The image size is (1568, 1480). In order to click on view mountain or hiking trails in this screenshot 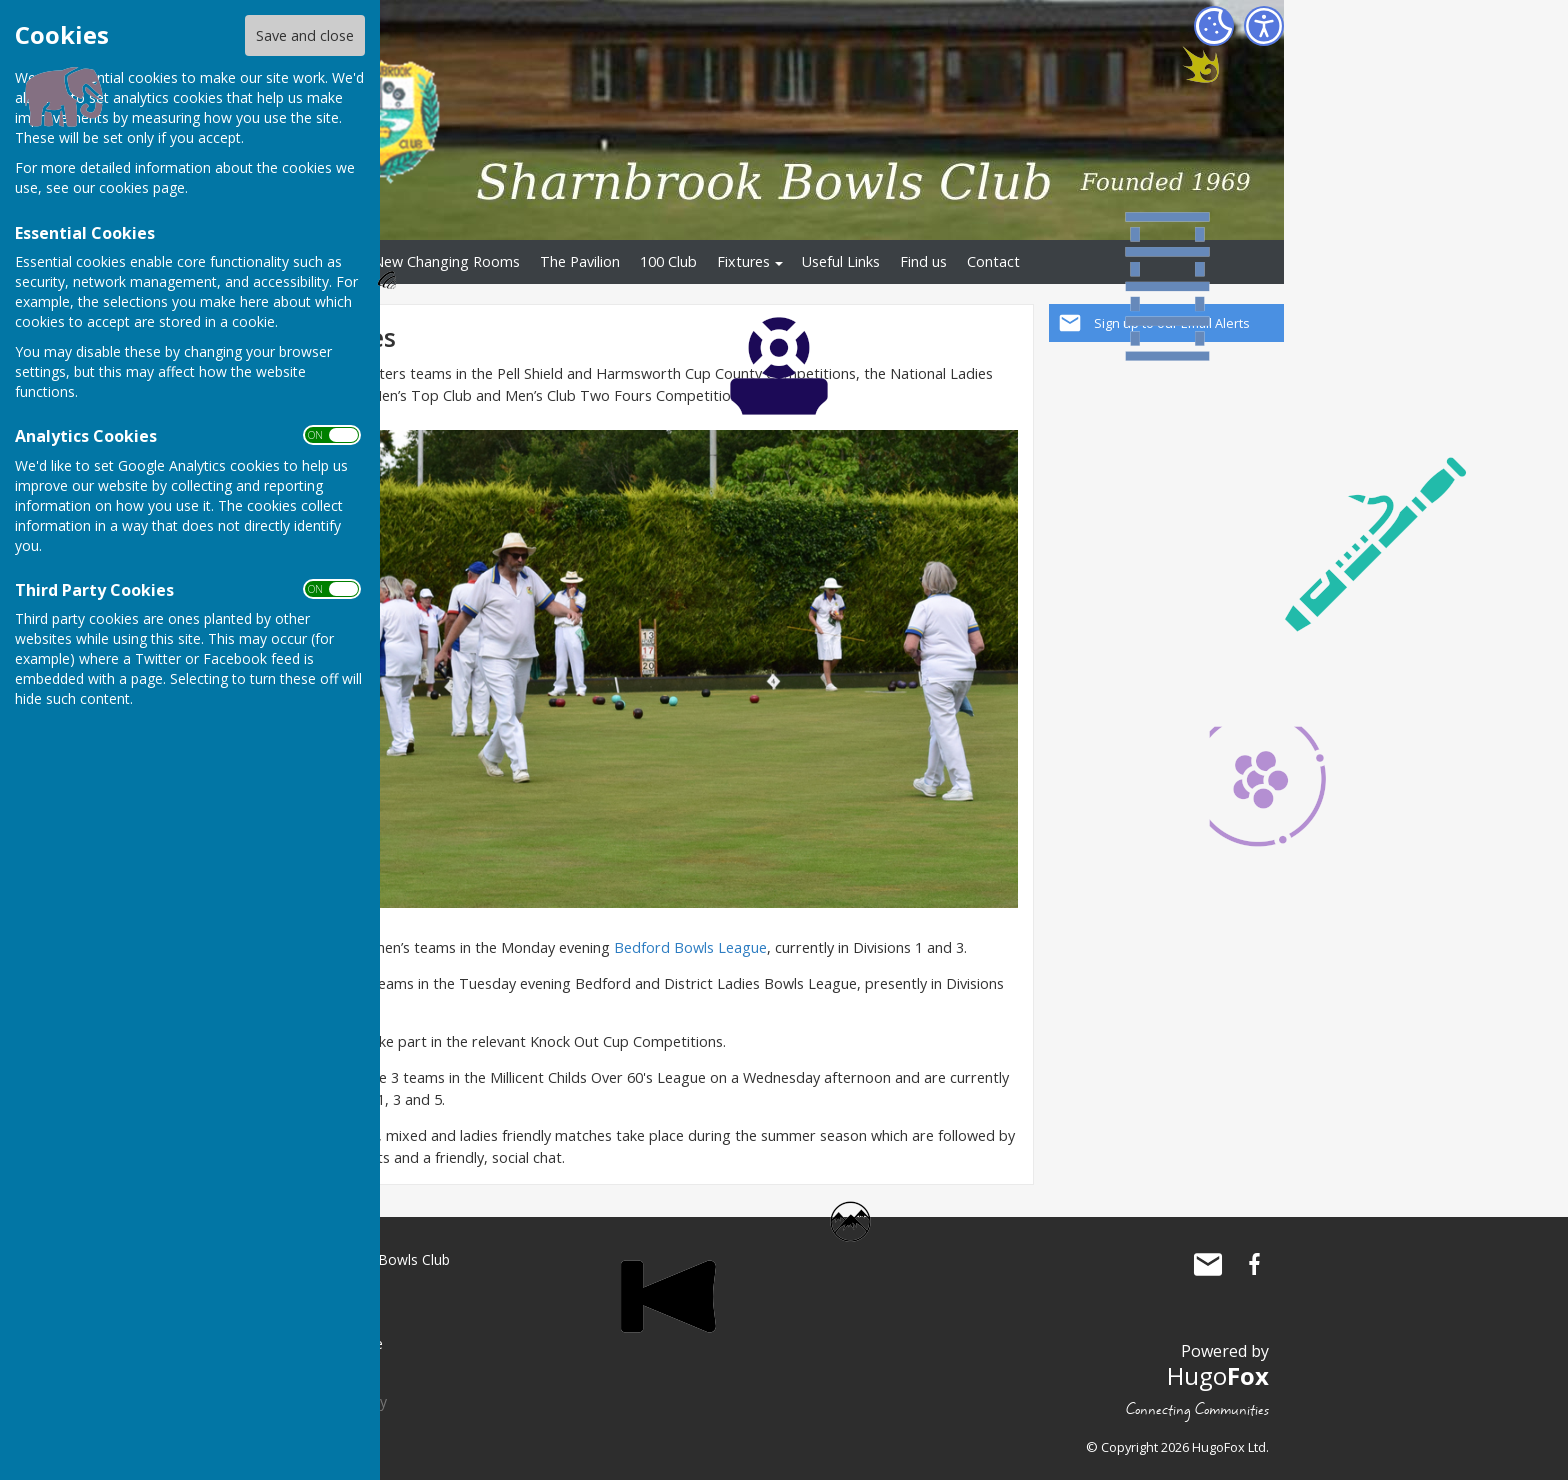, I will do `click(850, 1221)`.